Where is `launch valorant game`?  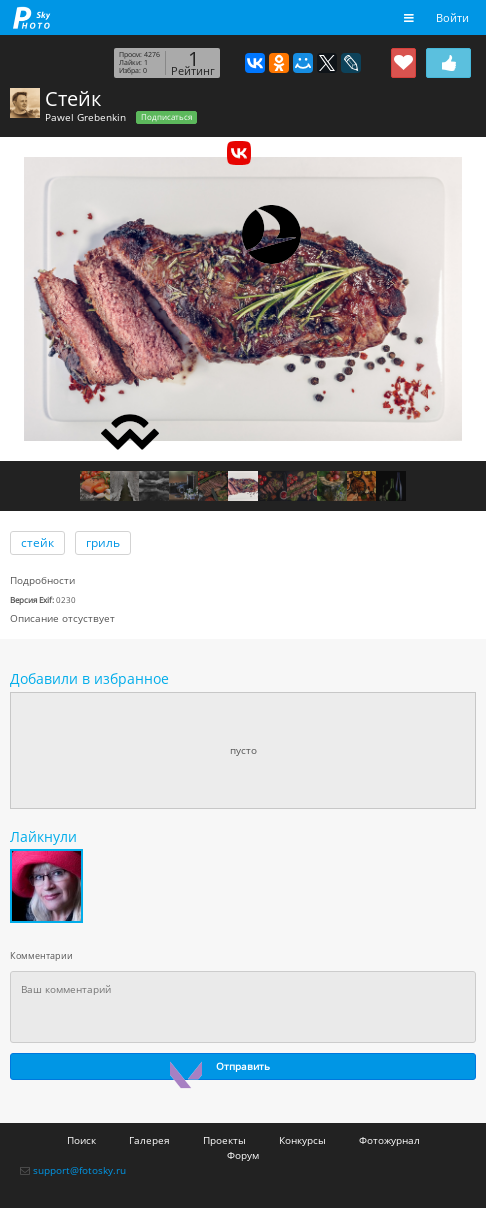
launch valorant game is located at coordinates (186, 1075).